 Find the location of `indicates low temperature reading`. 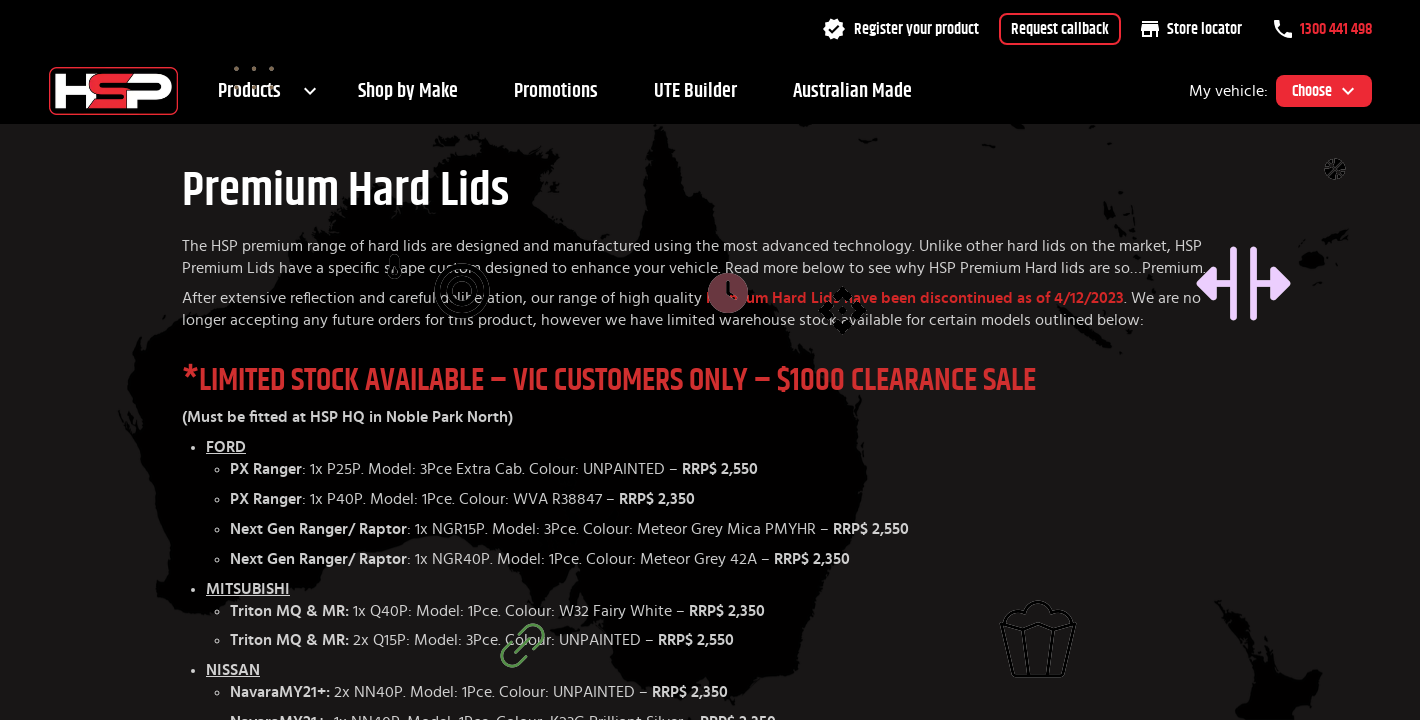

indicates low temperature reading is located at coordinates (394, 266).